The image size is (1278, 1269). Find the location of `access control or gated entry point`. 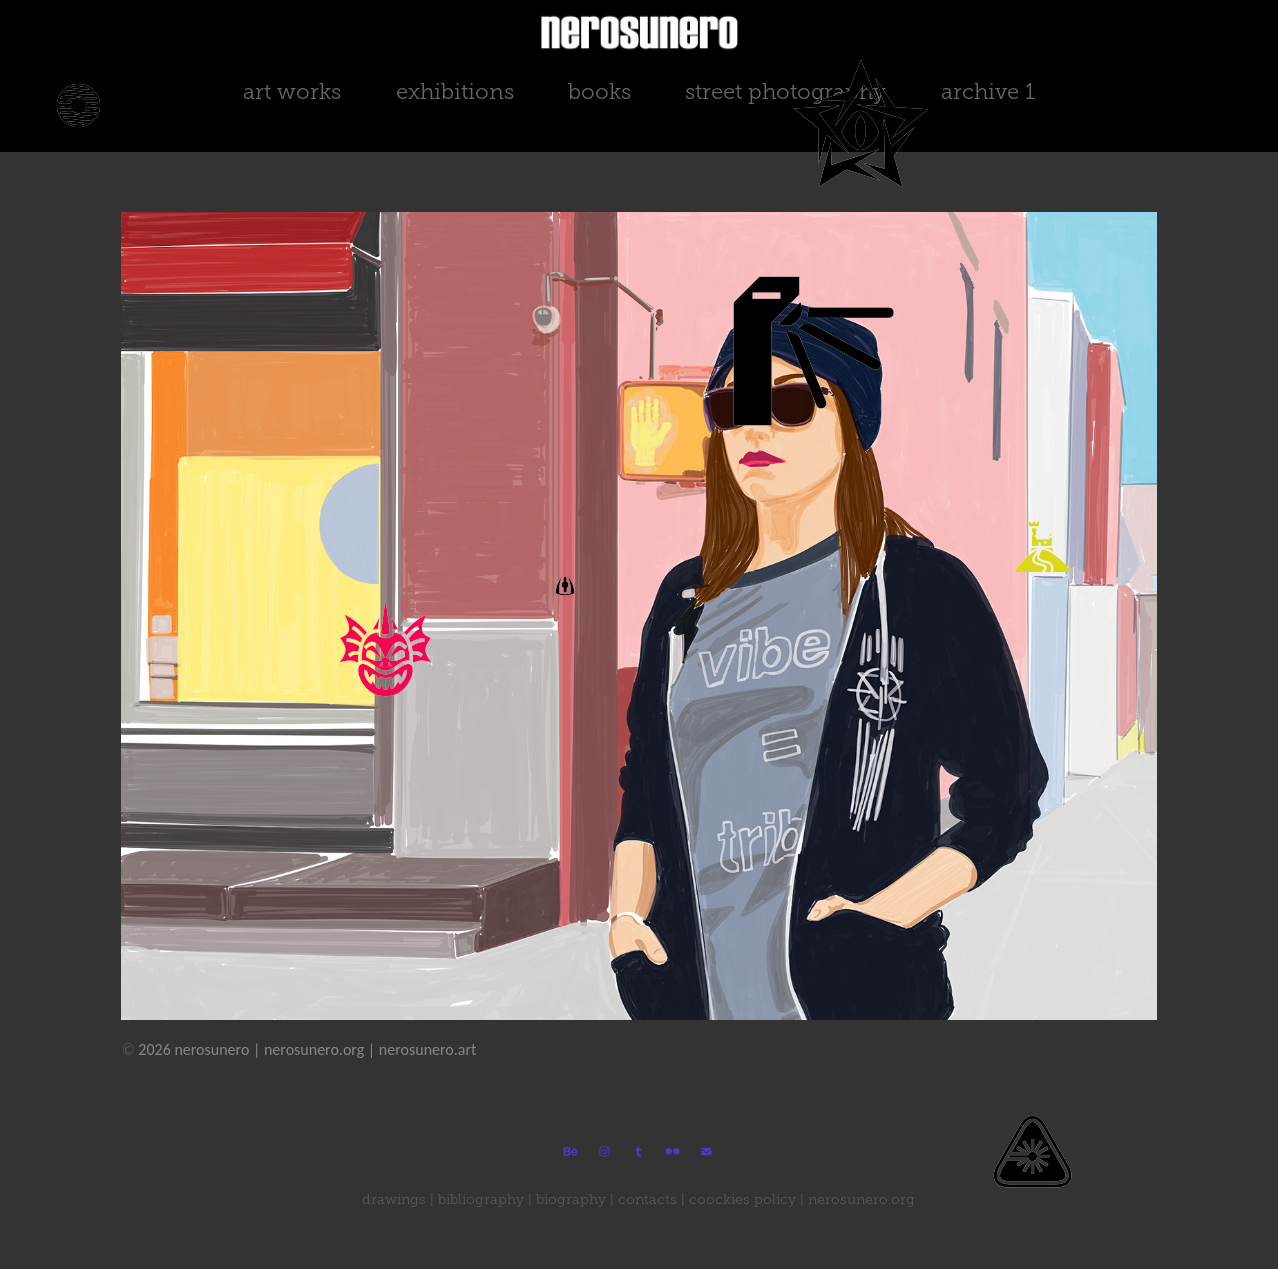

access control or gated entry point is located at coordinates (813, 345).